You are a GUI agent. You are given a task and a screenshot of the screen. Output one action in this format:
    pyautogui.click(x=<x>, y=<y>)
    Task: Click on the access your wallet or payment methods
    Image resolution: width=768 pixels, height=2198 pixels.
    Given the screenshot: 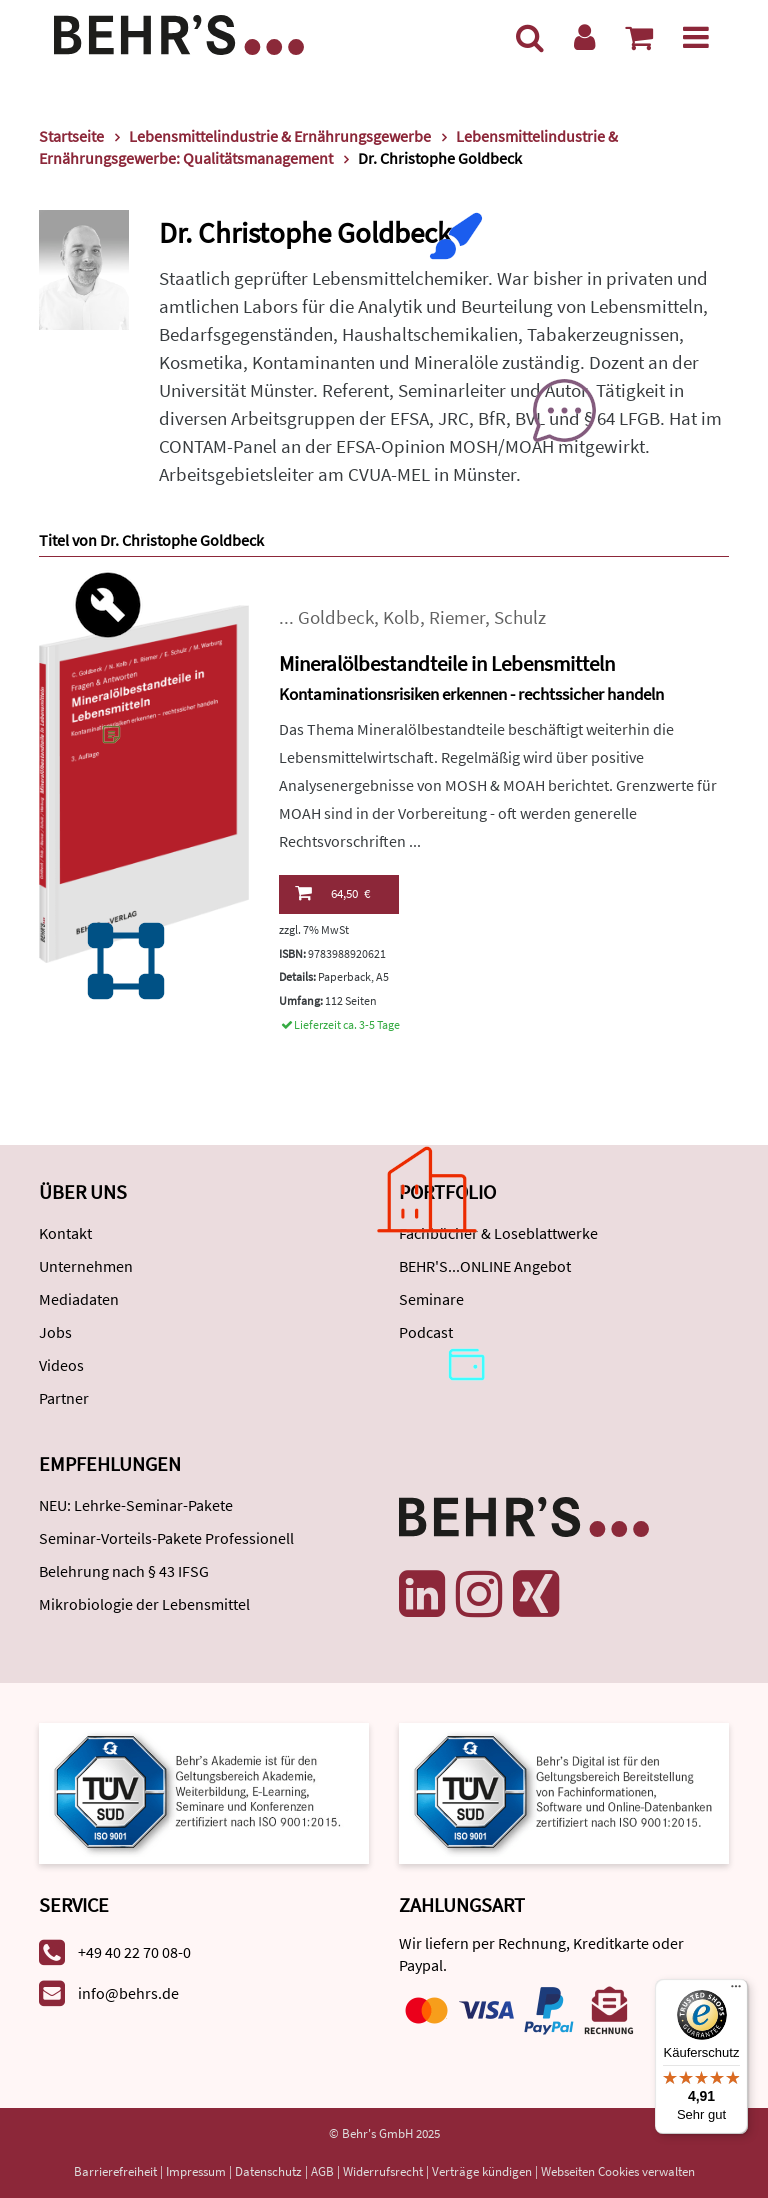 What is the action you would take?
    pyautogui.click(x=466, y=1366)
    